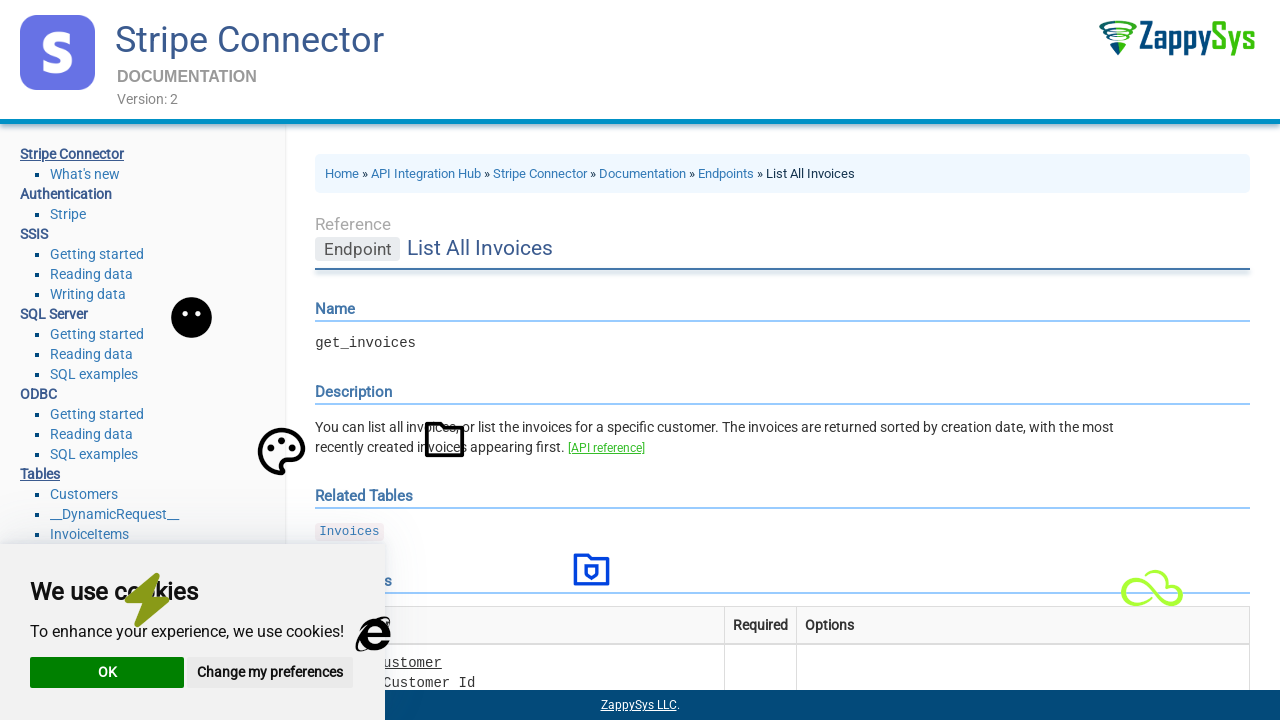 The height and width of the screenshot is (720, 1280). Describe the element at coordinates (1152, 588) in the screenshot. I see `skyatlas brand logo` at that location.